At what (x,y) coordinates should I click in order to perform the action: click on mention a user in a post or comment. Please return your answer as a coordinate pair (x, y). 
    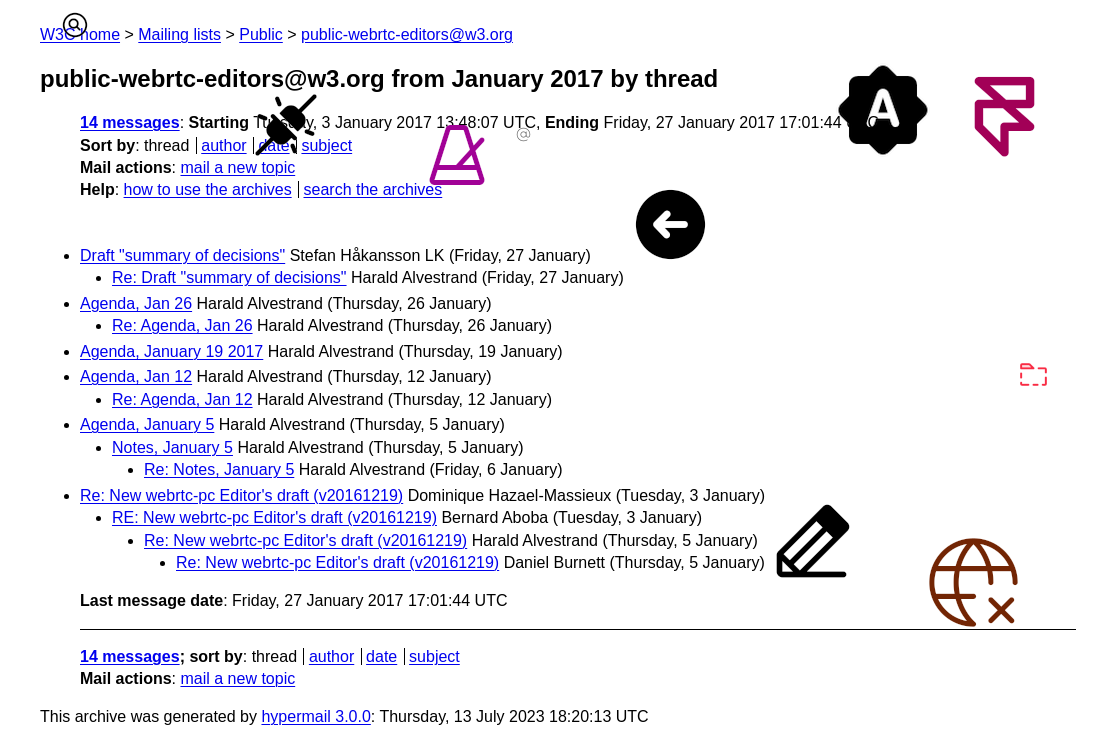
    Looking at the image, I should click on (523, 134).